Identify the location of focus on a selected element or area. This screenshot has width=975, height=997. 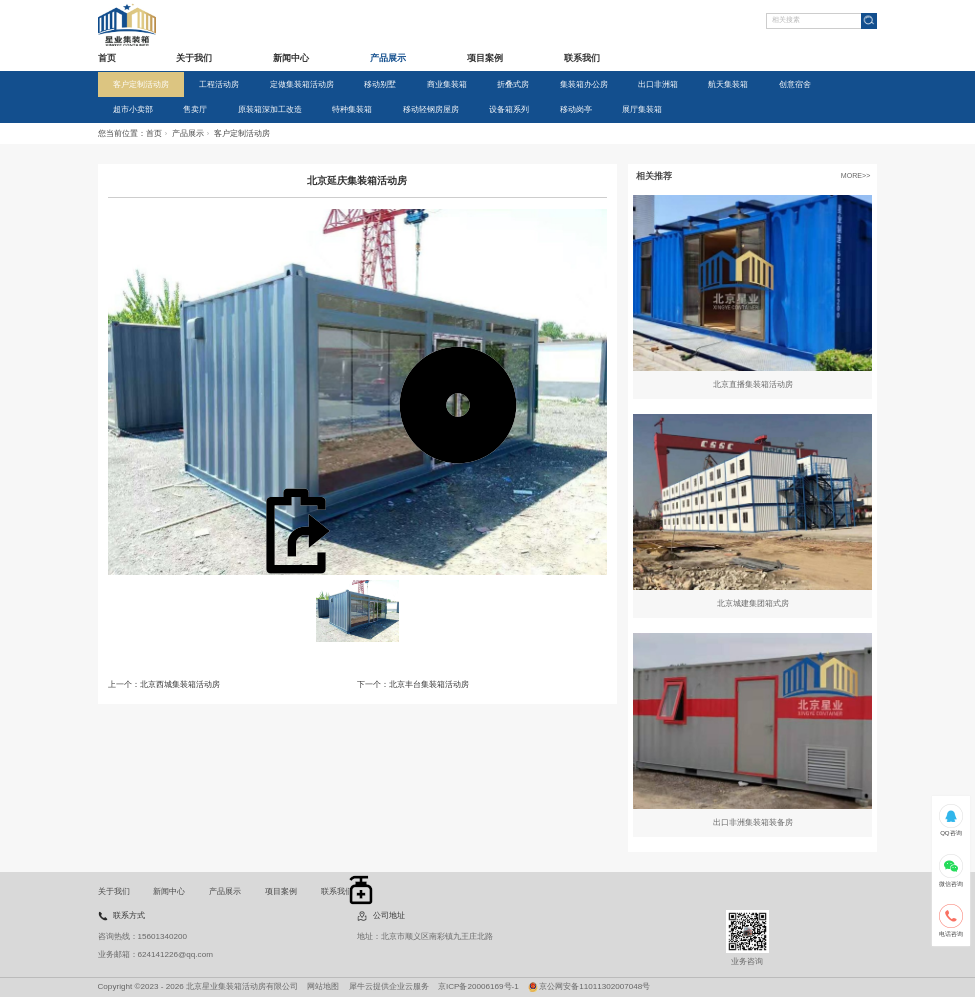
(458, 405).